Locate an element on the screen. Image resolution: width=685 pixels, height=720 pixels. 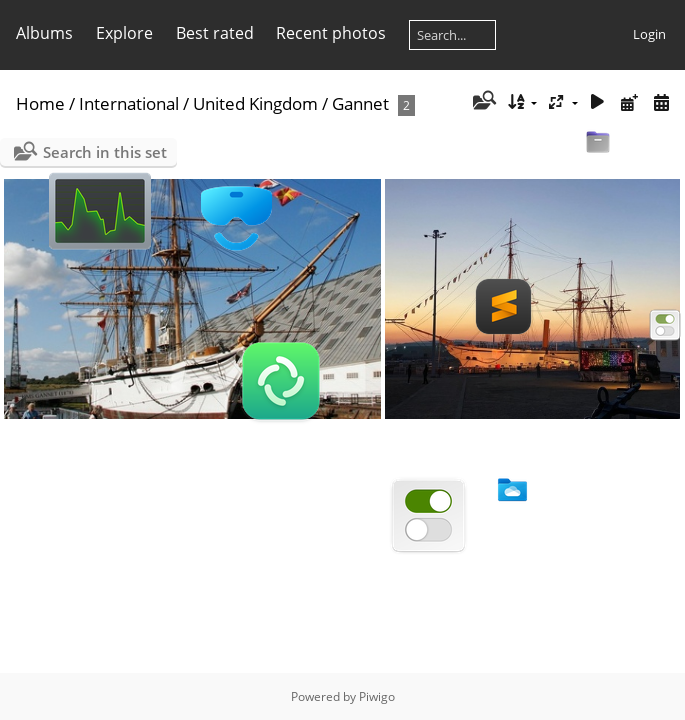
open mixed reality portal app is located at coordinates (236, 218).